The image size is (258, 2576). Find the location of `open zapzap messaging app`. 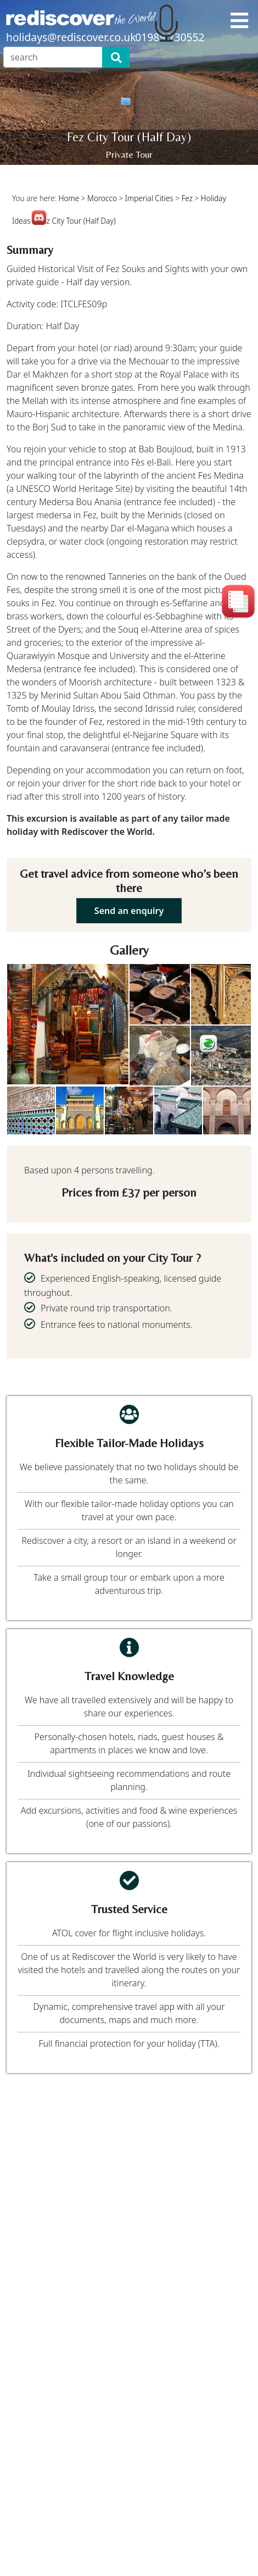

open zapzap messaging app is located at coordinates (209, 1043).